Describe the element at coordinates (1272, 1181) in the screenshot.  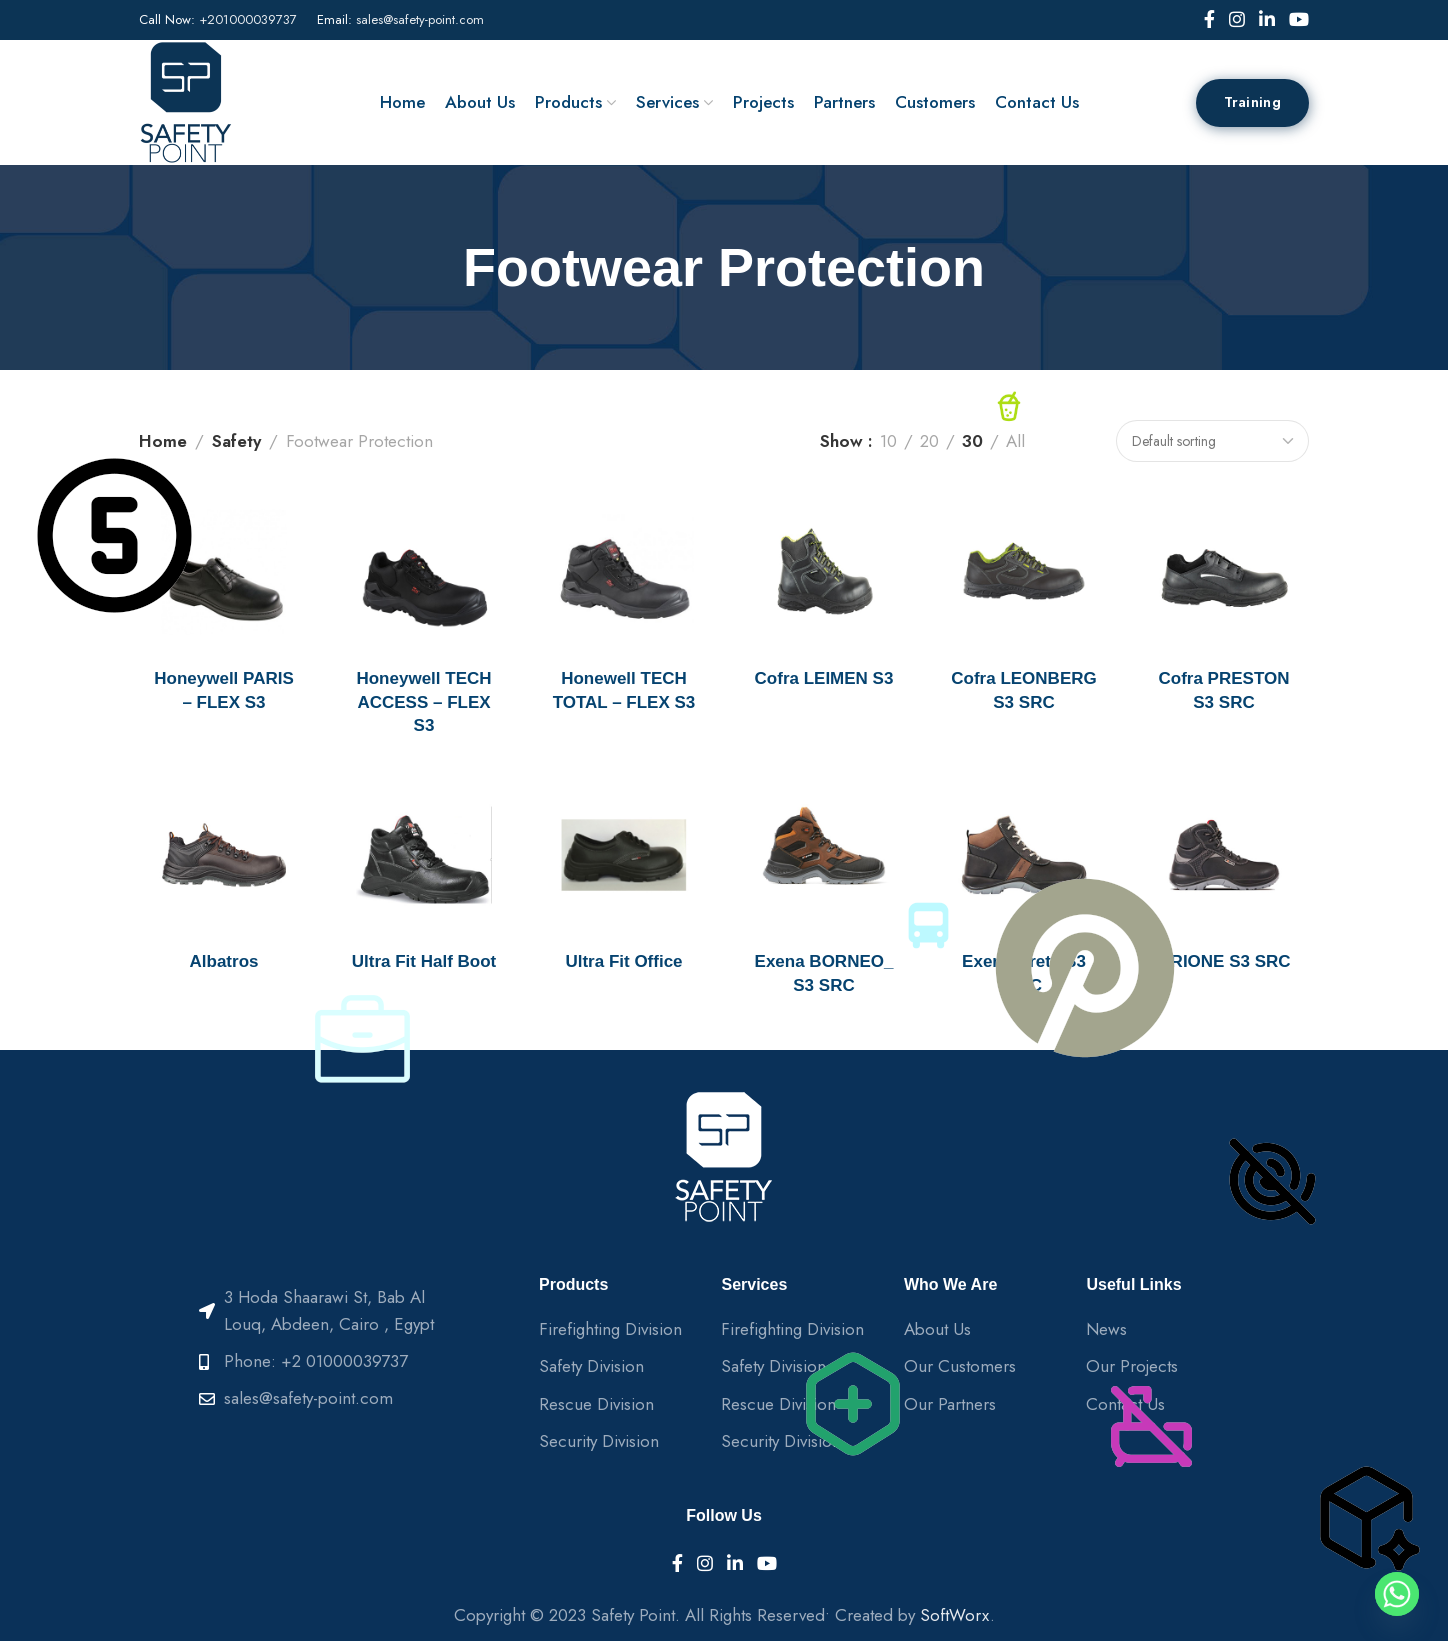
I see `disable spiral or swirl effect` at that location.